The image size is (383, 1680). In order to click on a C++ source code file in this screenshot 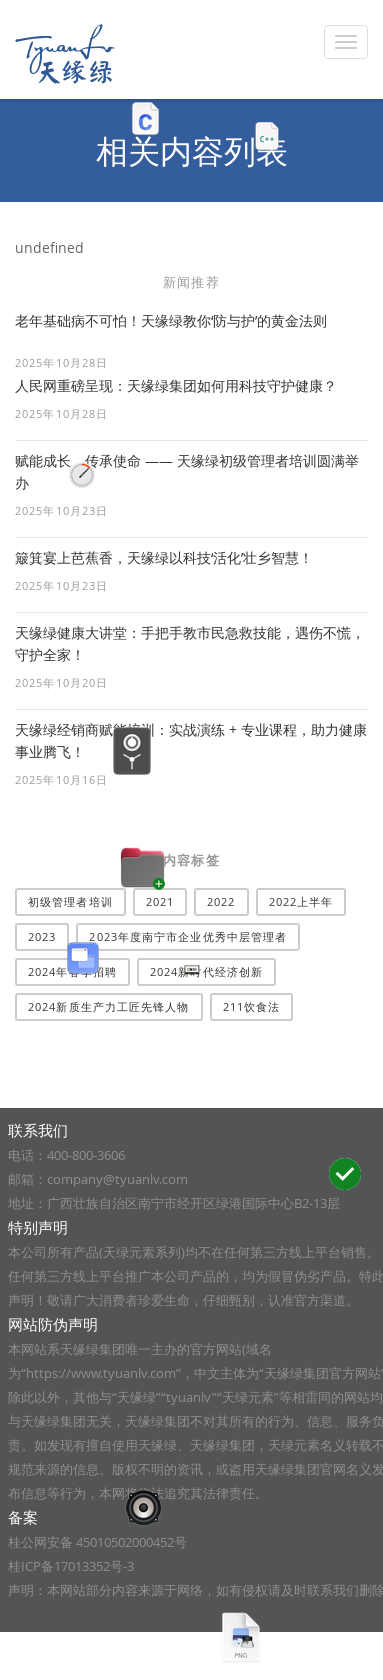, I will do `click(267, 136)`.